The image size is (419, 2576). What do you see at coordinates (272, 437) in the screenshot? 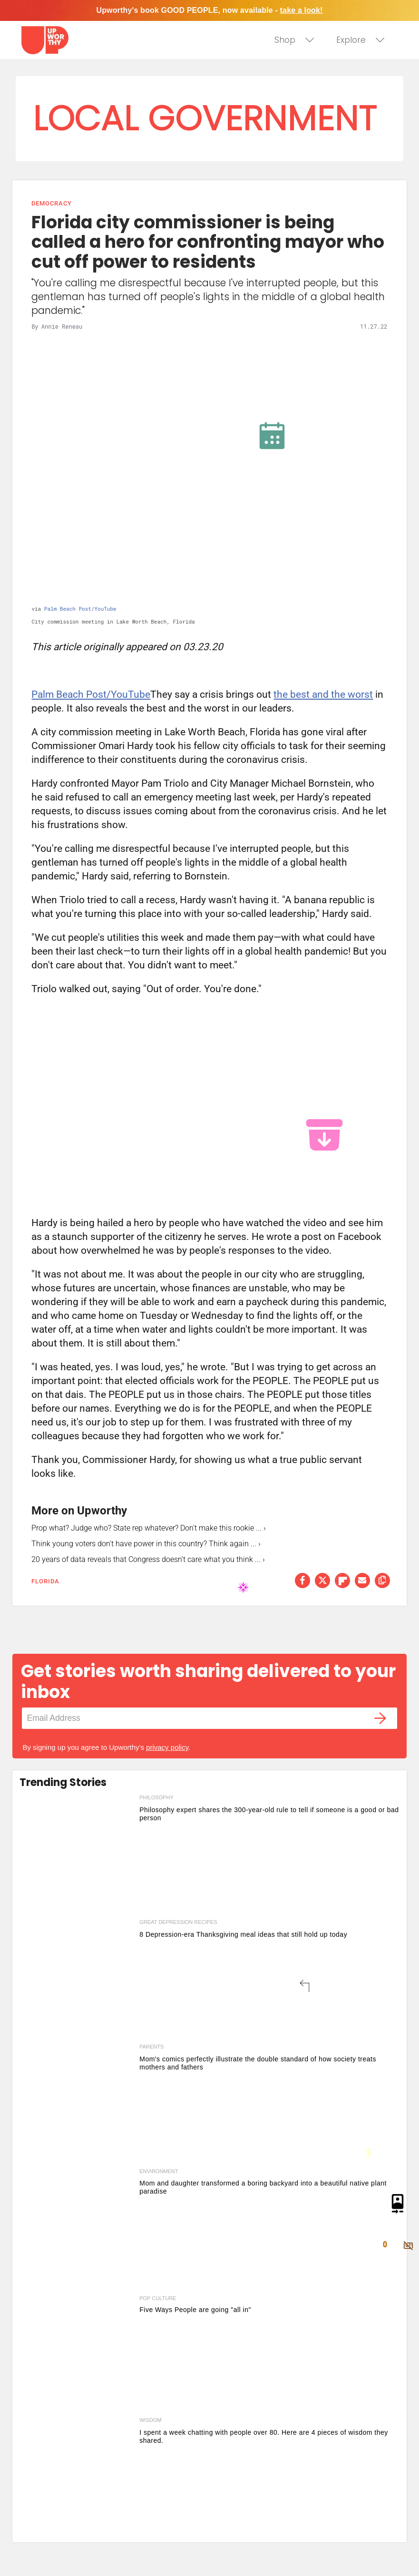
I see `view calendar events` at bounding box center [272, 437].